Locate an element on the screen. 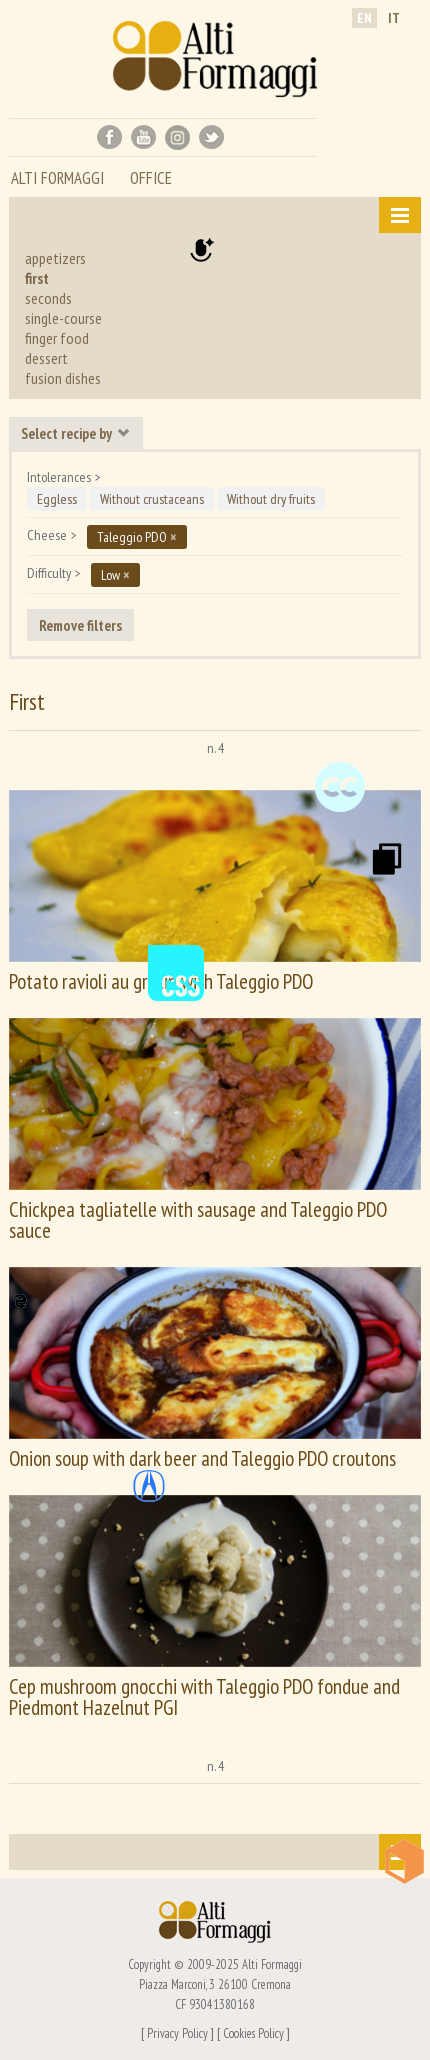 The height and width of the screenshot is (2060, 430). copy file to clipboard is located at coordinates (387, 859).